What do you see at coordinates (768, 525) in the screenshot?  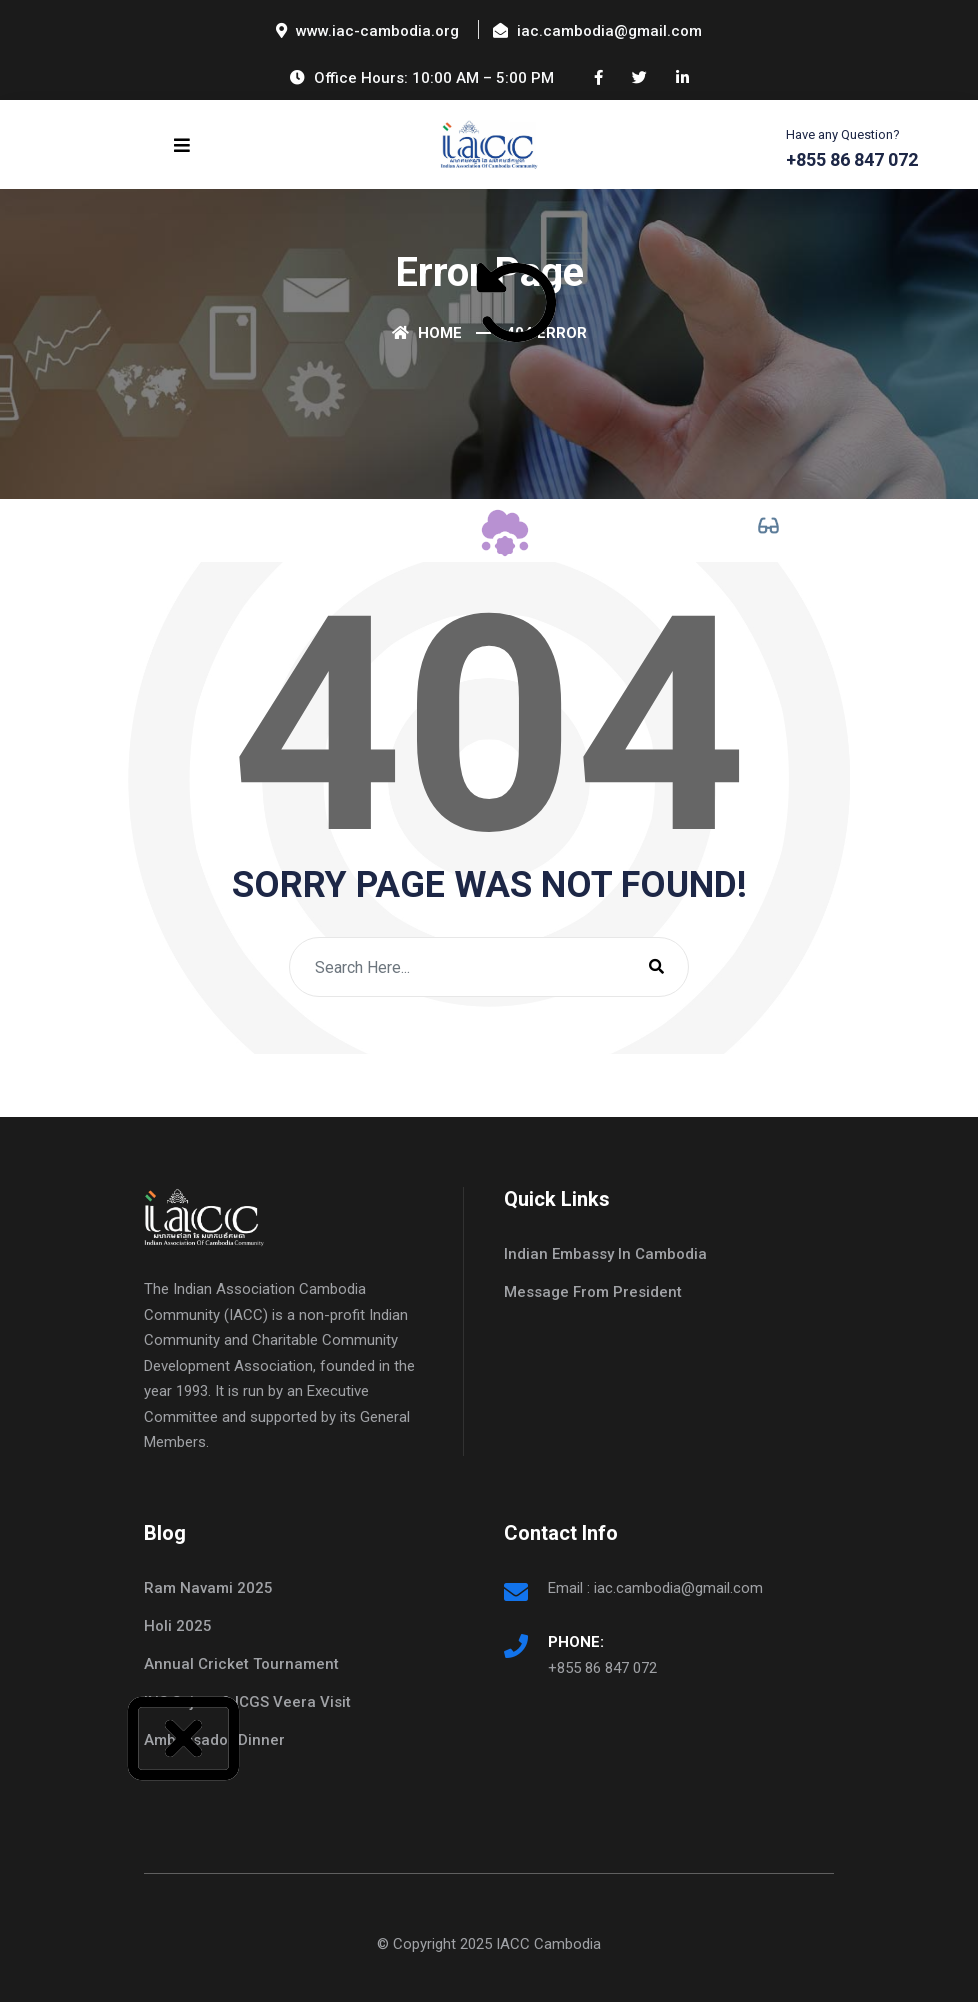 I see `enable reading mode or accessibility features` at bounding box center [768, 525].